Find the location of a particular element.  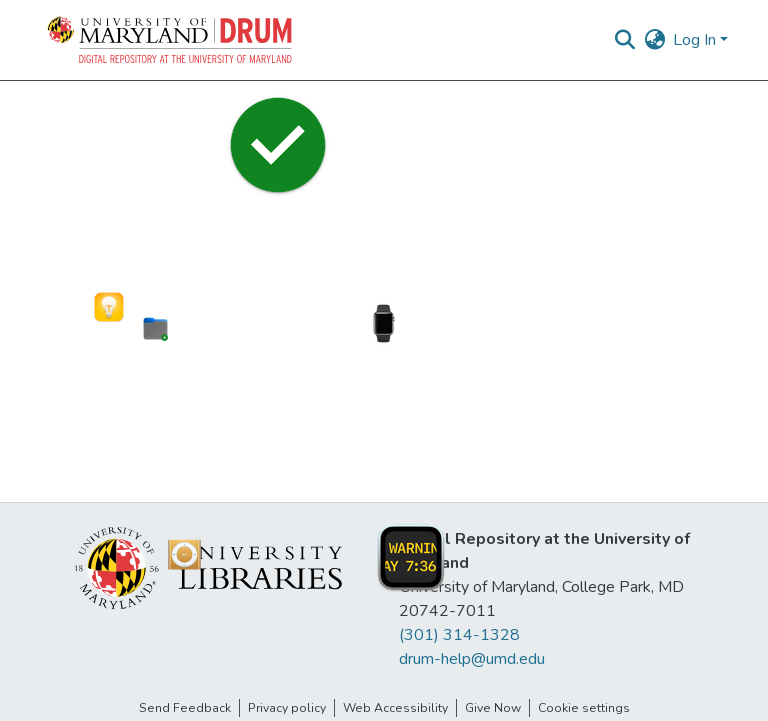

create a new folder is located at coordinates (155, 328).